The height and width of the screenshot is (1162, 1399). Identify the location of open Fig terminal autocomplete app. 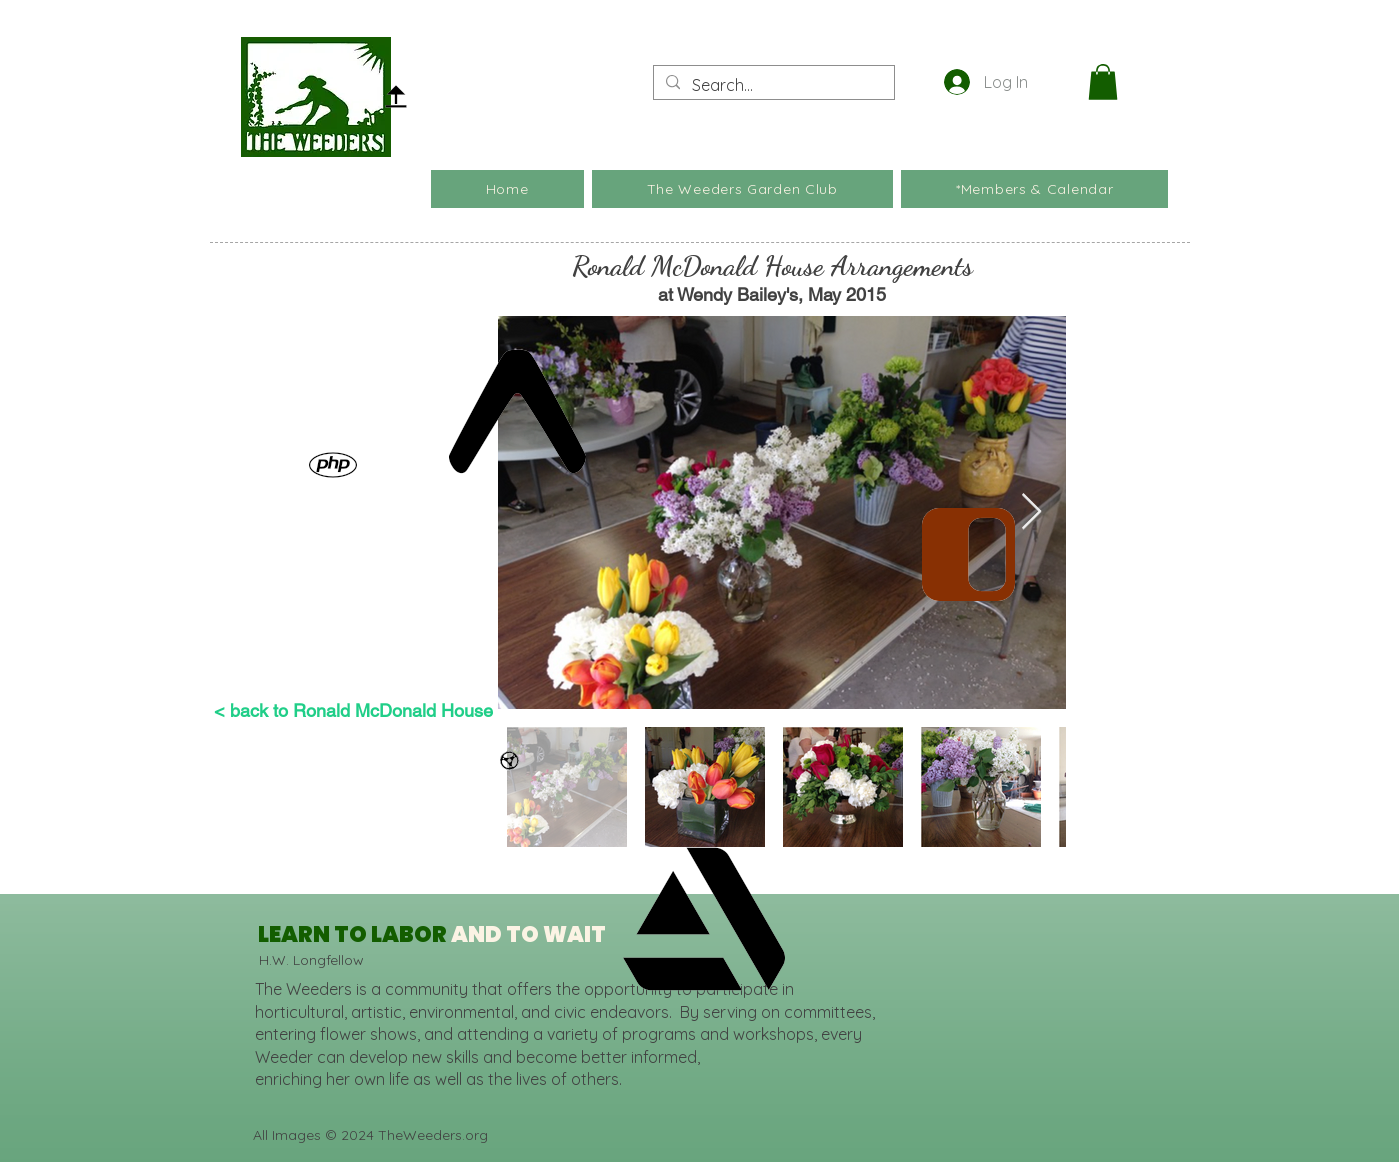
(968, 554).